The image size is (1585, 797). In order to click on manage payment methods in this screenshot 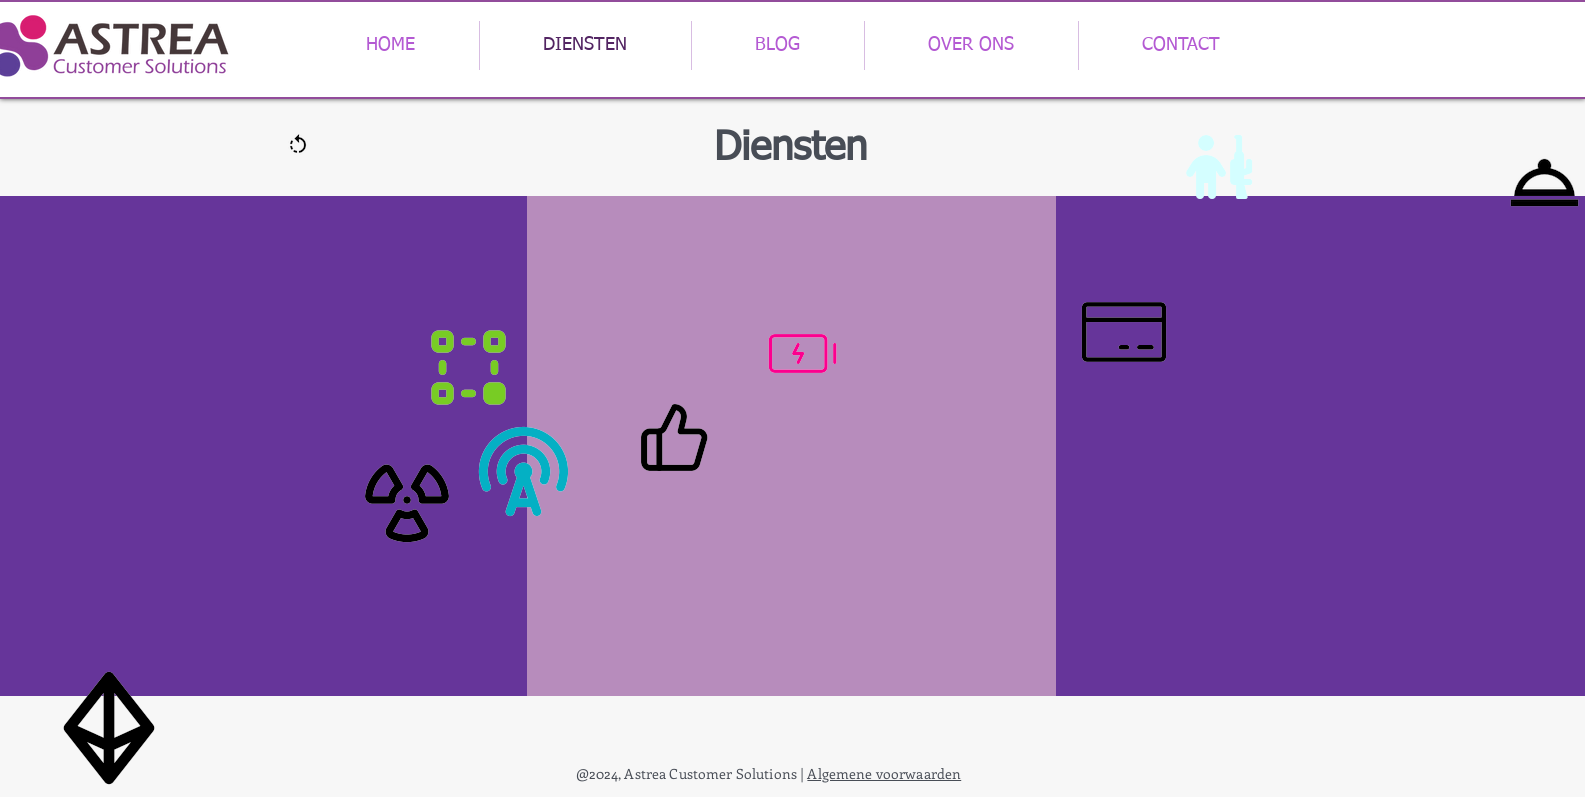, I will do `click(1124, 332)`.